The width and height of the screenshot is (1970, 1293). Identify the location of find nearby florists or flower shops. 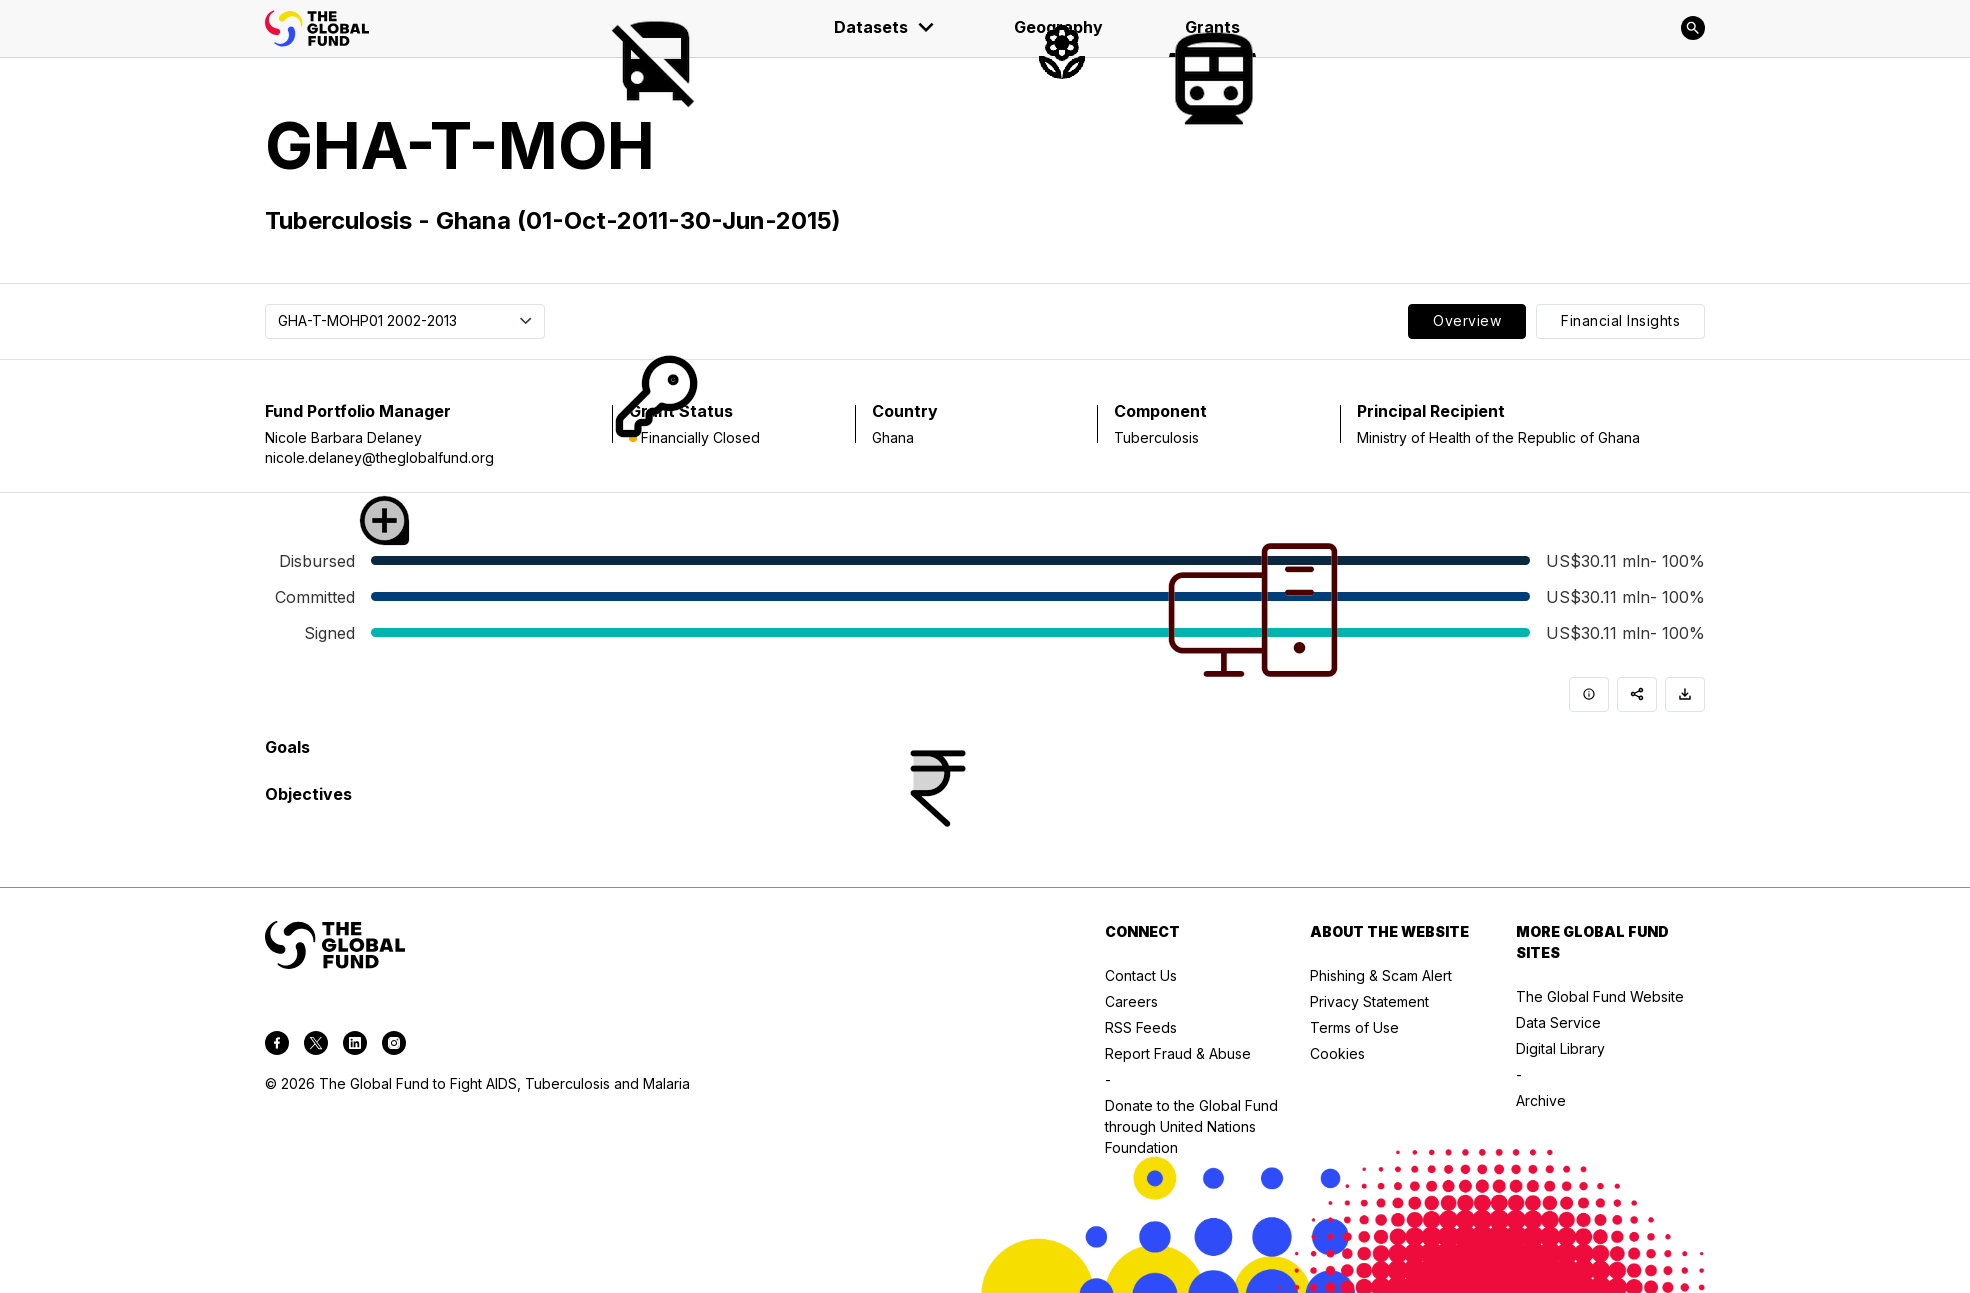
(1062, 53).